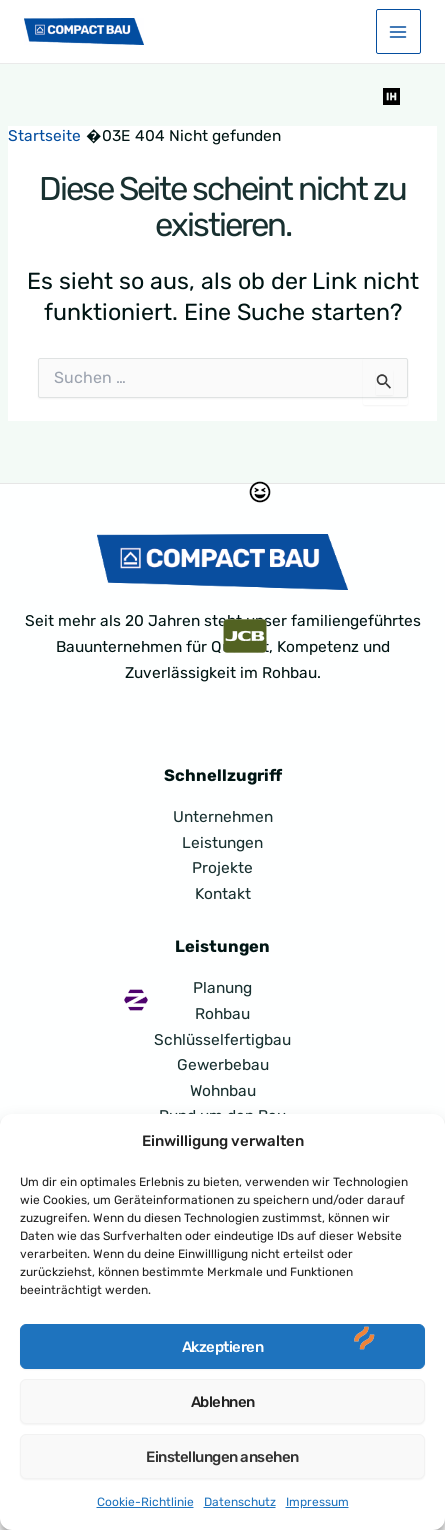 The width and height of the screenshot is (445, 1530). I want to click on react with a laughing emoji, so click(260, 492).